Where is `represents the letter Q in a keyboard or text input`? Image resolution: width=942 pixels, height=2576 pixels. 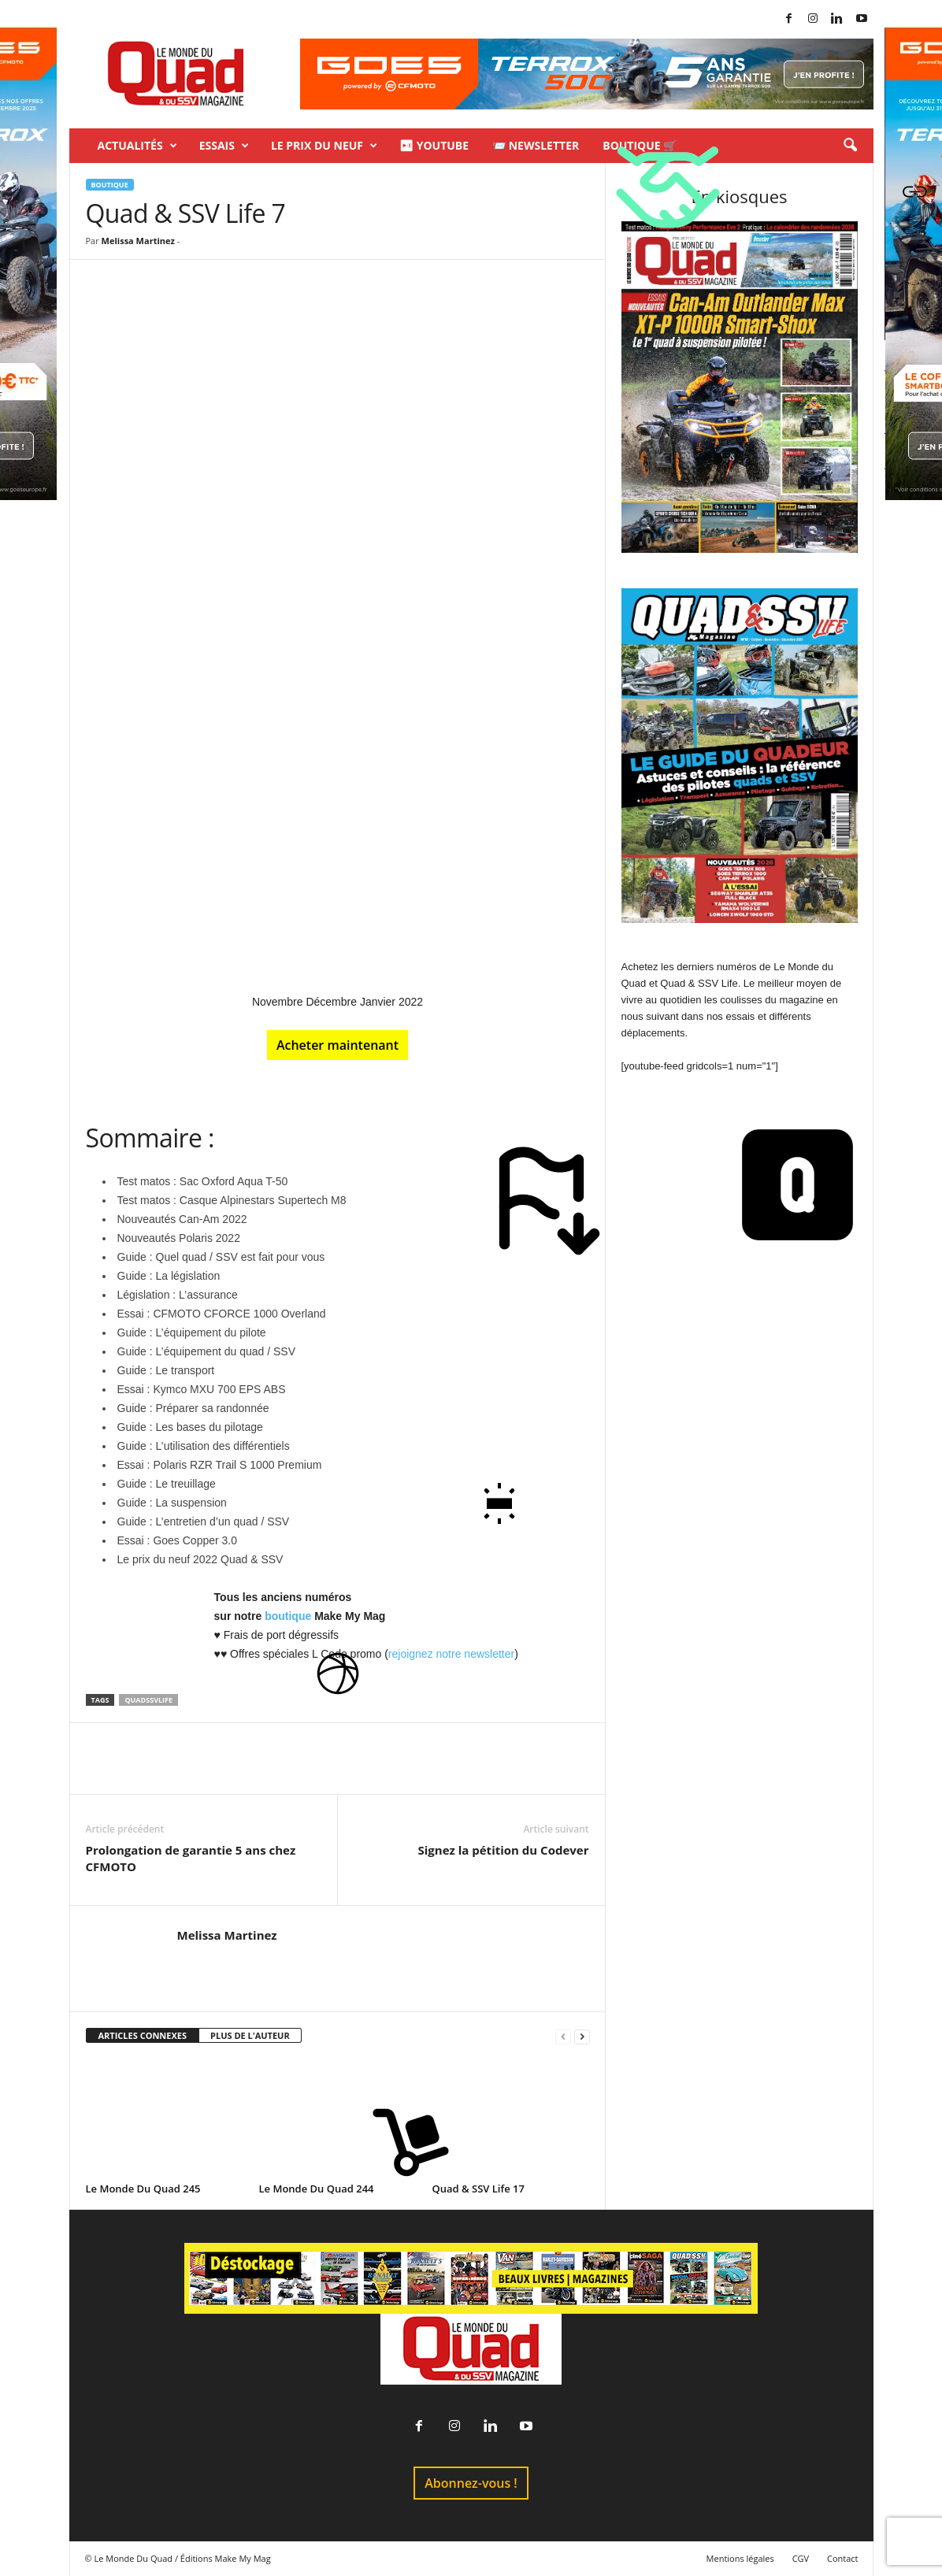
represents the letter Q in a keyboard or text input is located at coordinates (797, 1184).